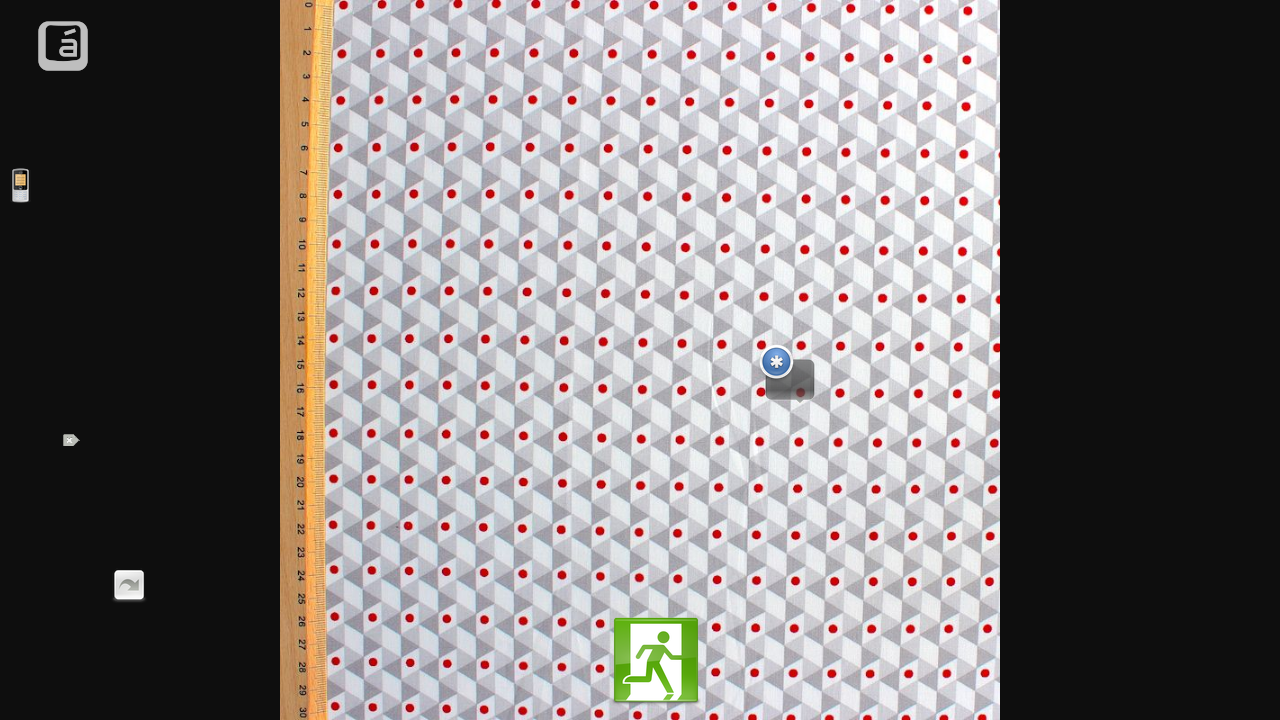 Image resolution: width=1280 pixels, height=720 pixels. What do you see at coordinates (63, 46) in the screenshot?
I see `open character map application` at bounding box center [63, 46].